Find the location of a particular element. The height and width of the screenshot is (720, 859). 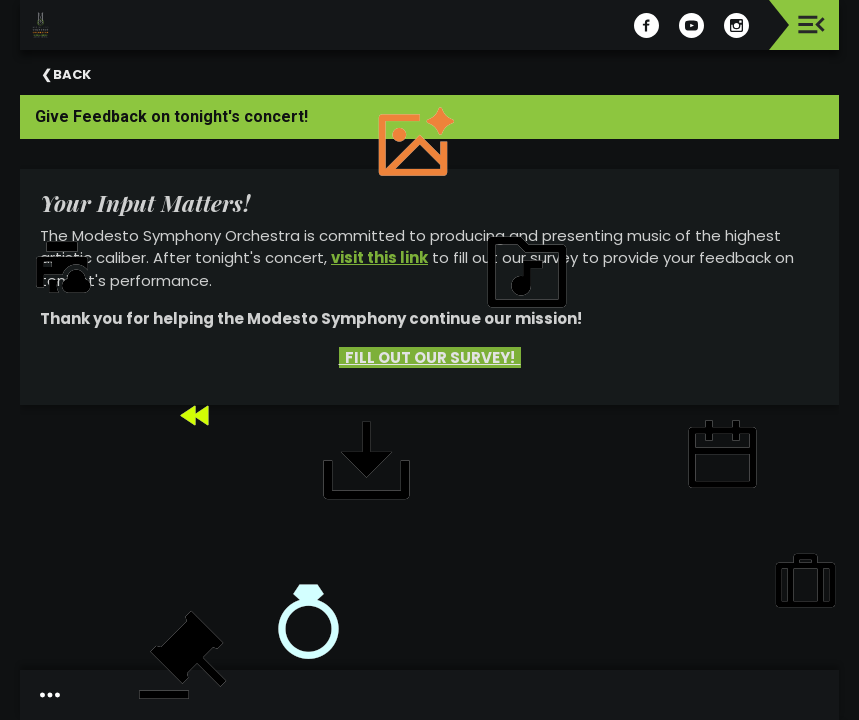

open your music folder is located at coordinates (527, 272).